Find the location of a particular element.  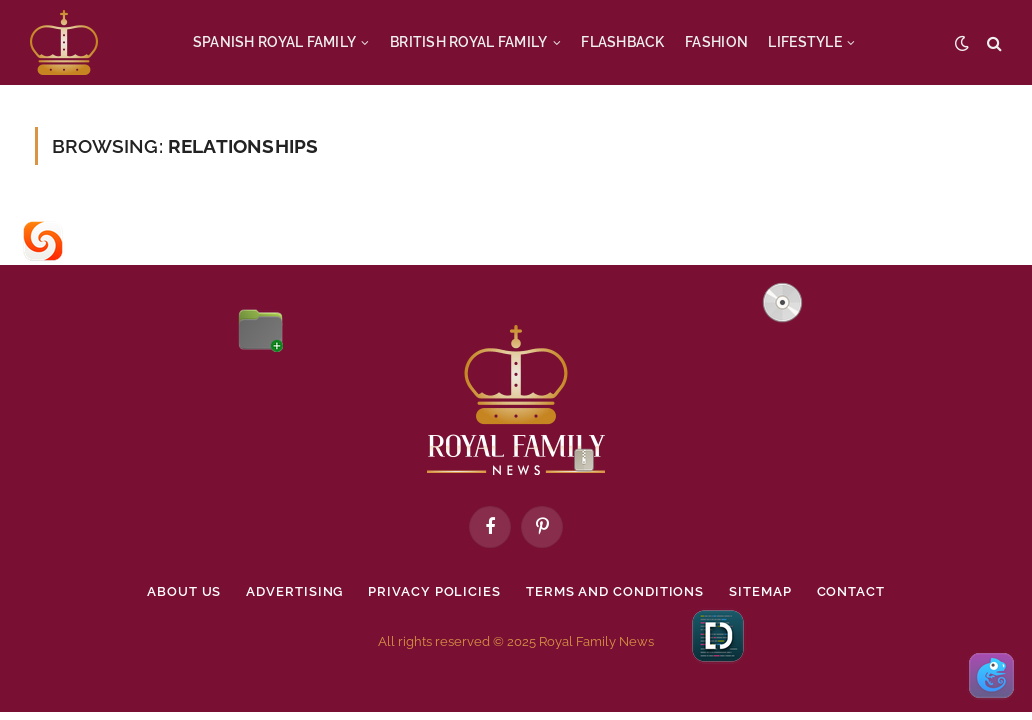

open meld file comparison tool is located at coordinates (43, 241).